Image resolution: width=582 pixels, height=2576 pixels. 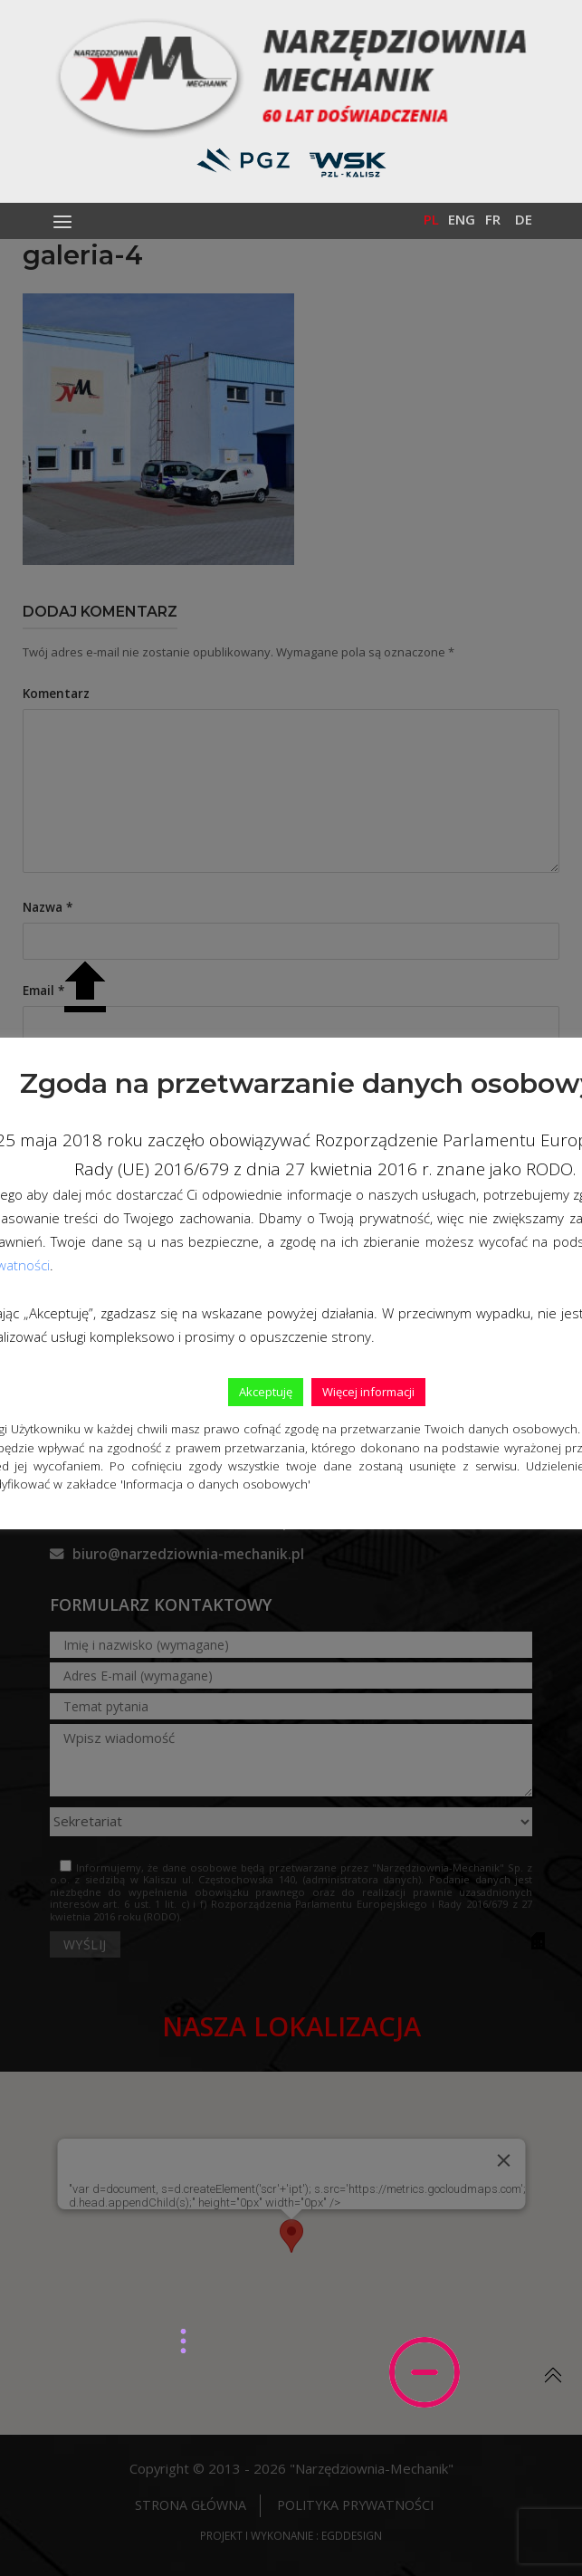 I want to click on remove an item from a list or cart, so click(x=425, y=2372).